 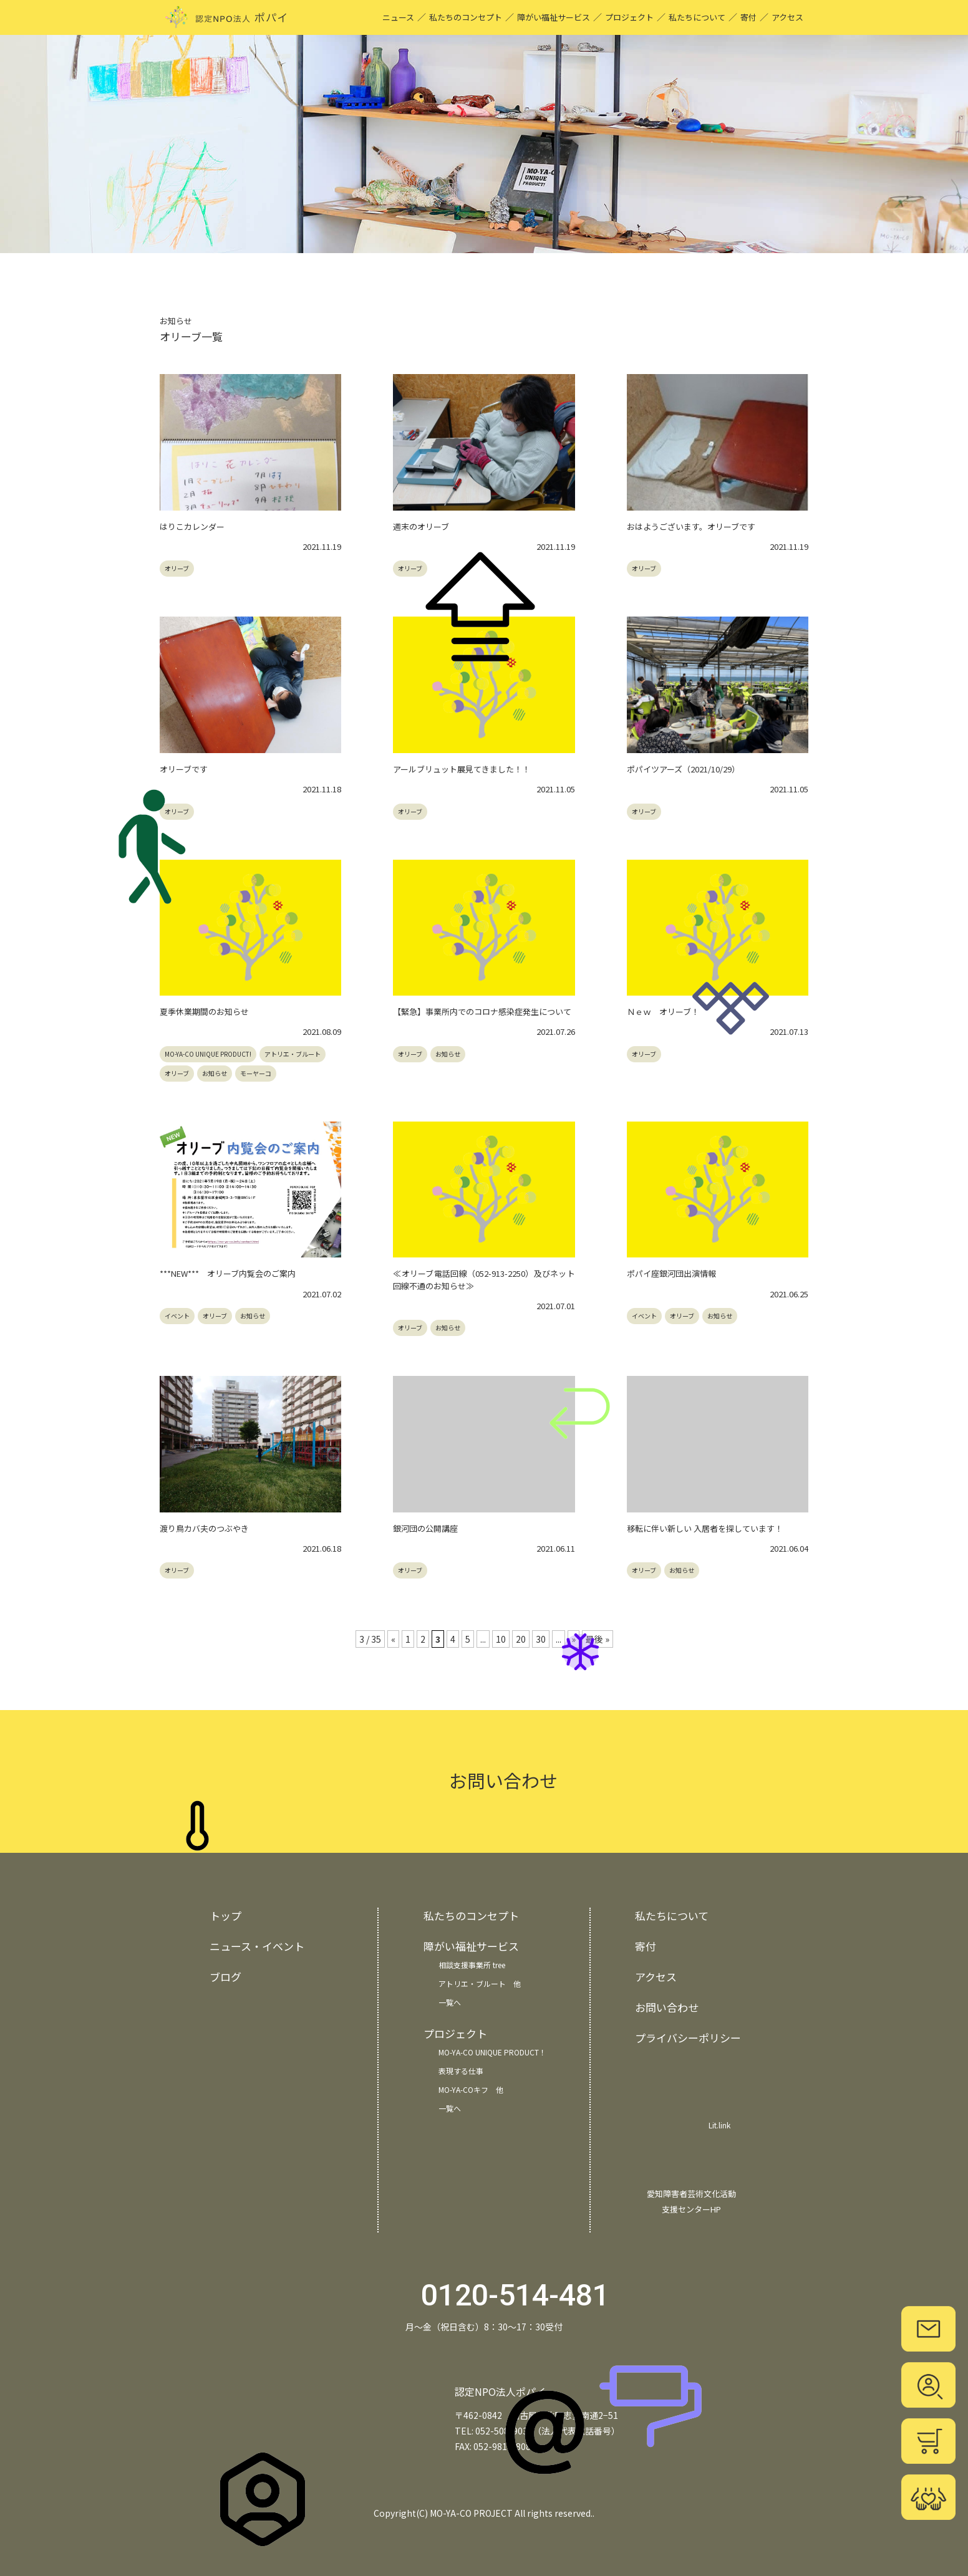 I want to click on get walking directions, so click(x=153, y=845).